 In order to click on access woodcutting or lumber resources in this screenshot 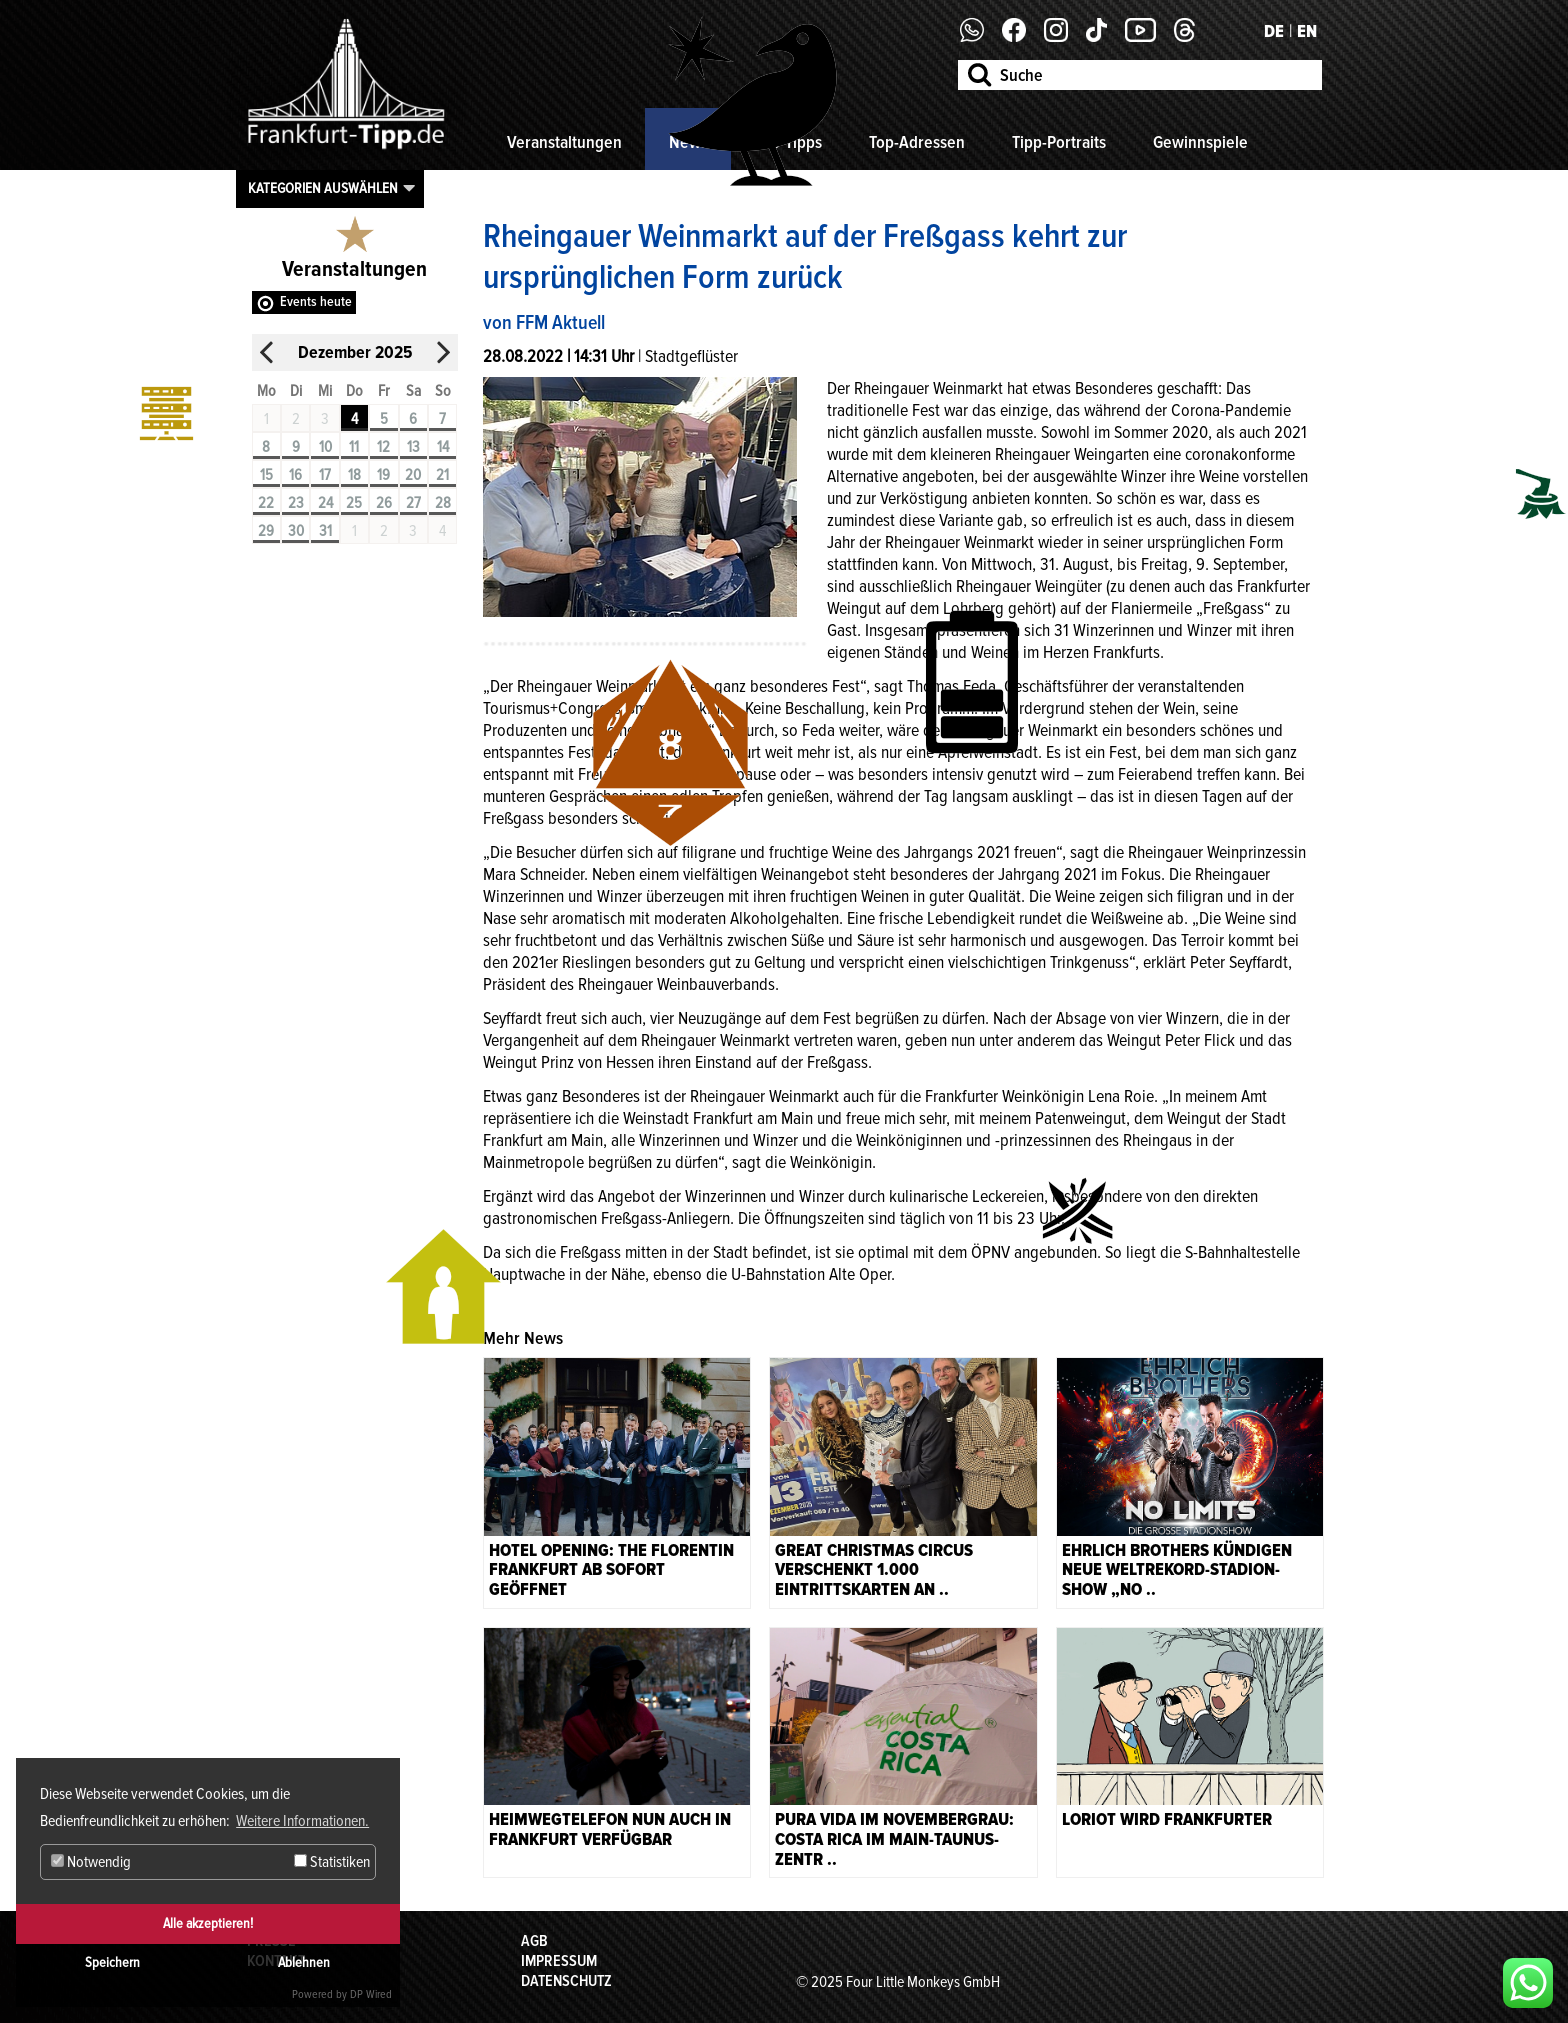, I will do `click(1541, 494)`.